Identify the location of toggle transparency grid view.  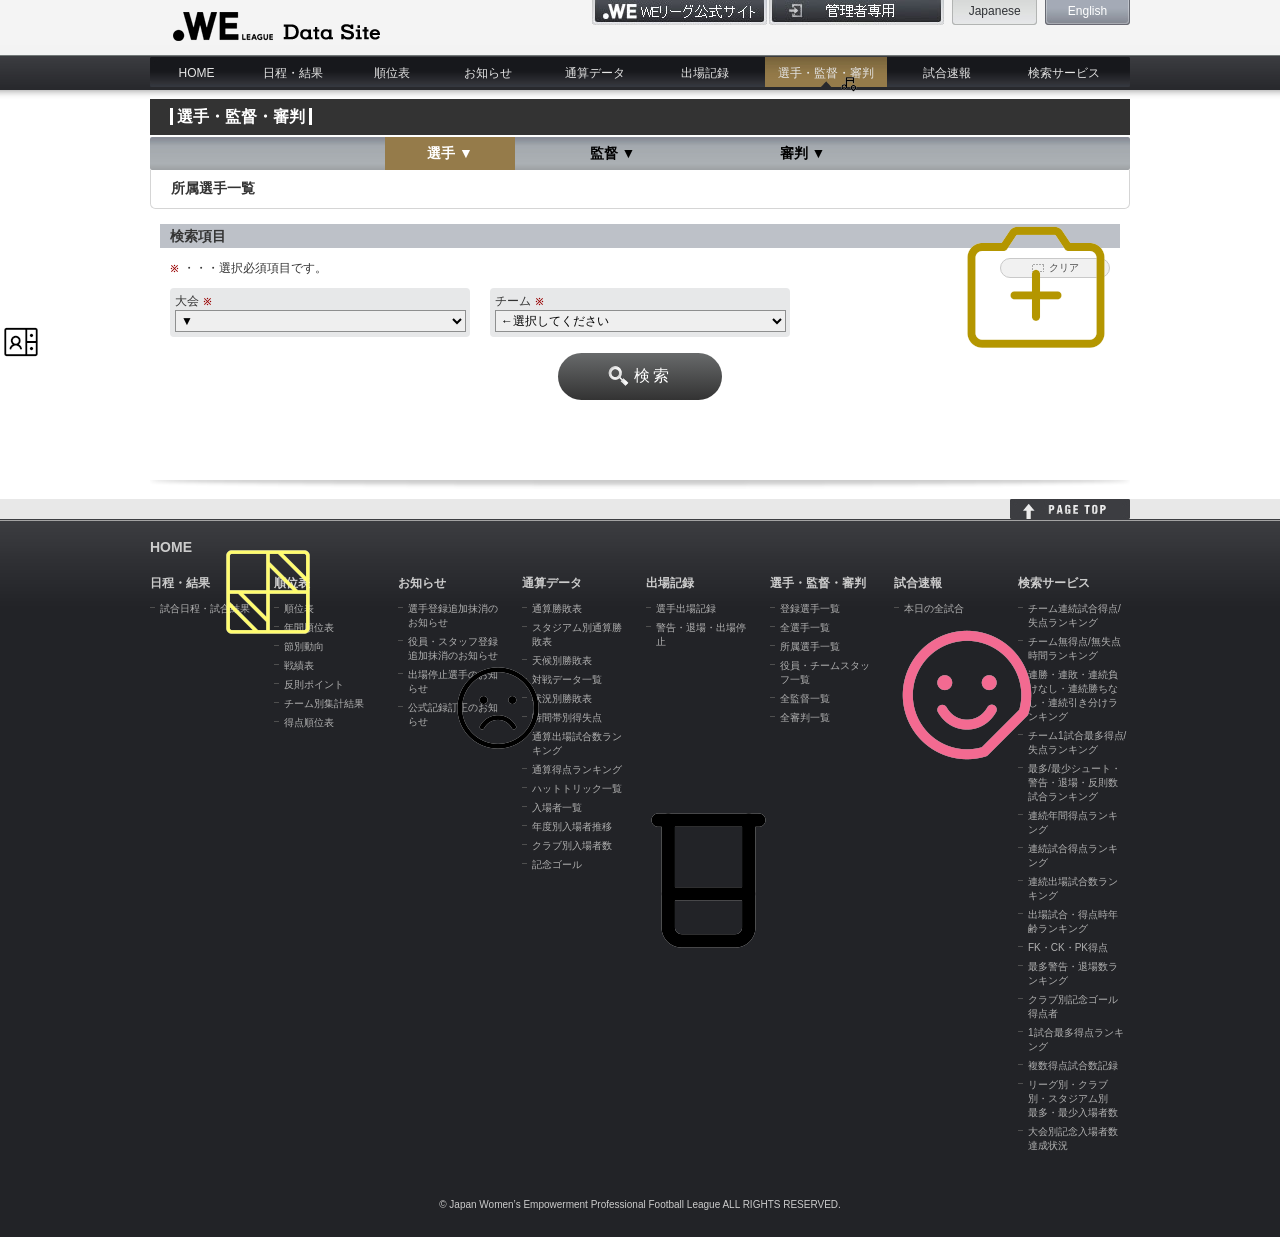
(268, 592).